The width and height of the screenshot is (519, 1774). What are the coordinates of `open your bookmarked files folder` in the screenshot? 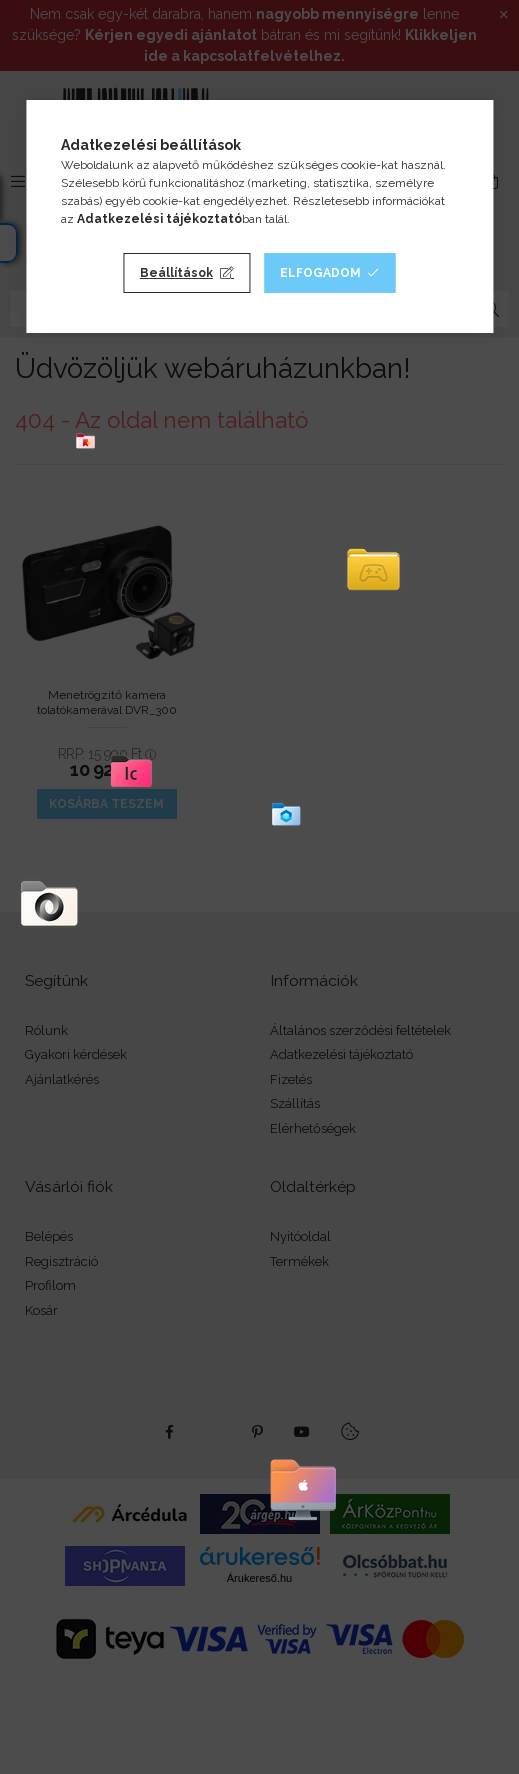 It's located at (85, 441).